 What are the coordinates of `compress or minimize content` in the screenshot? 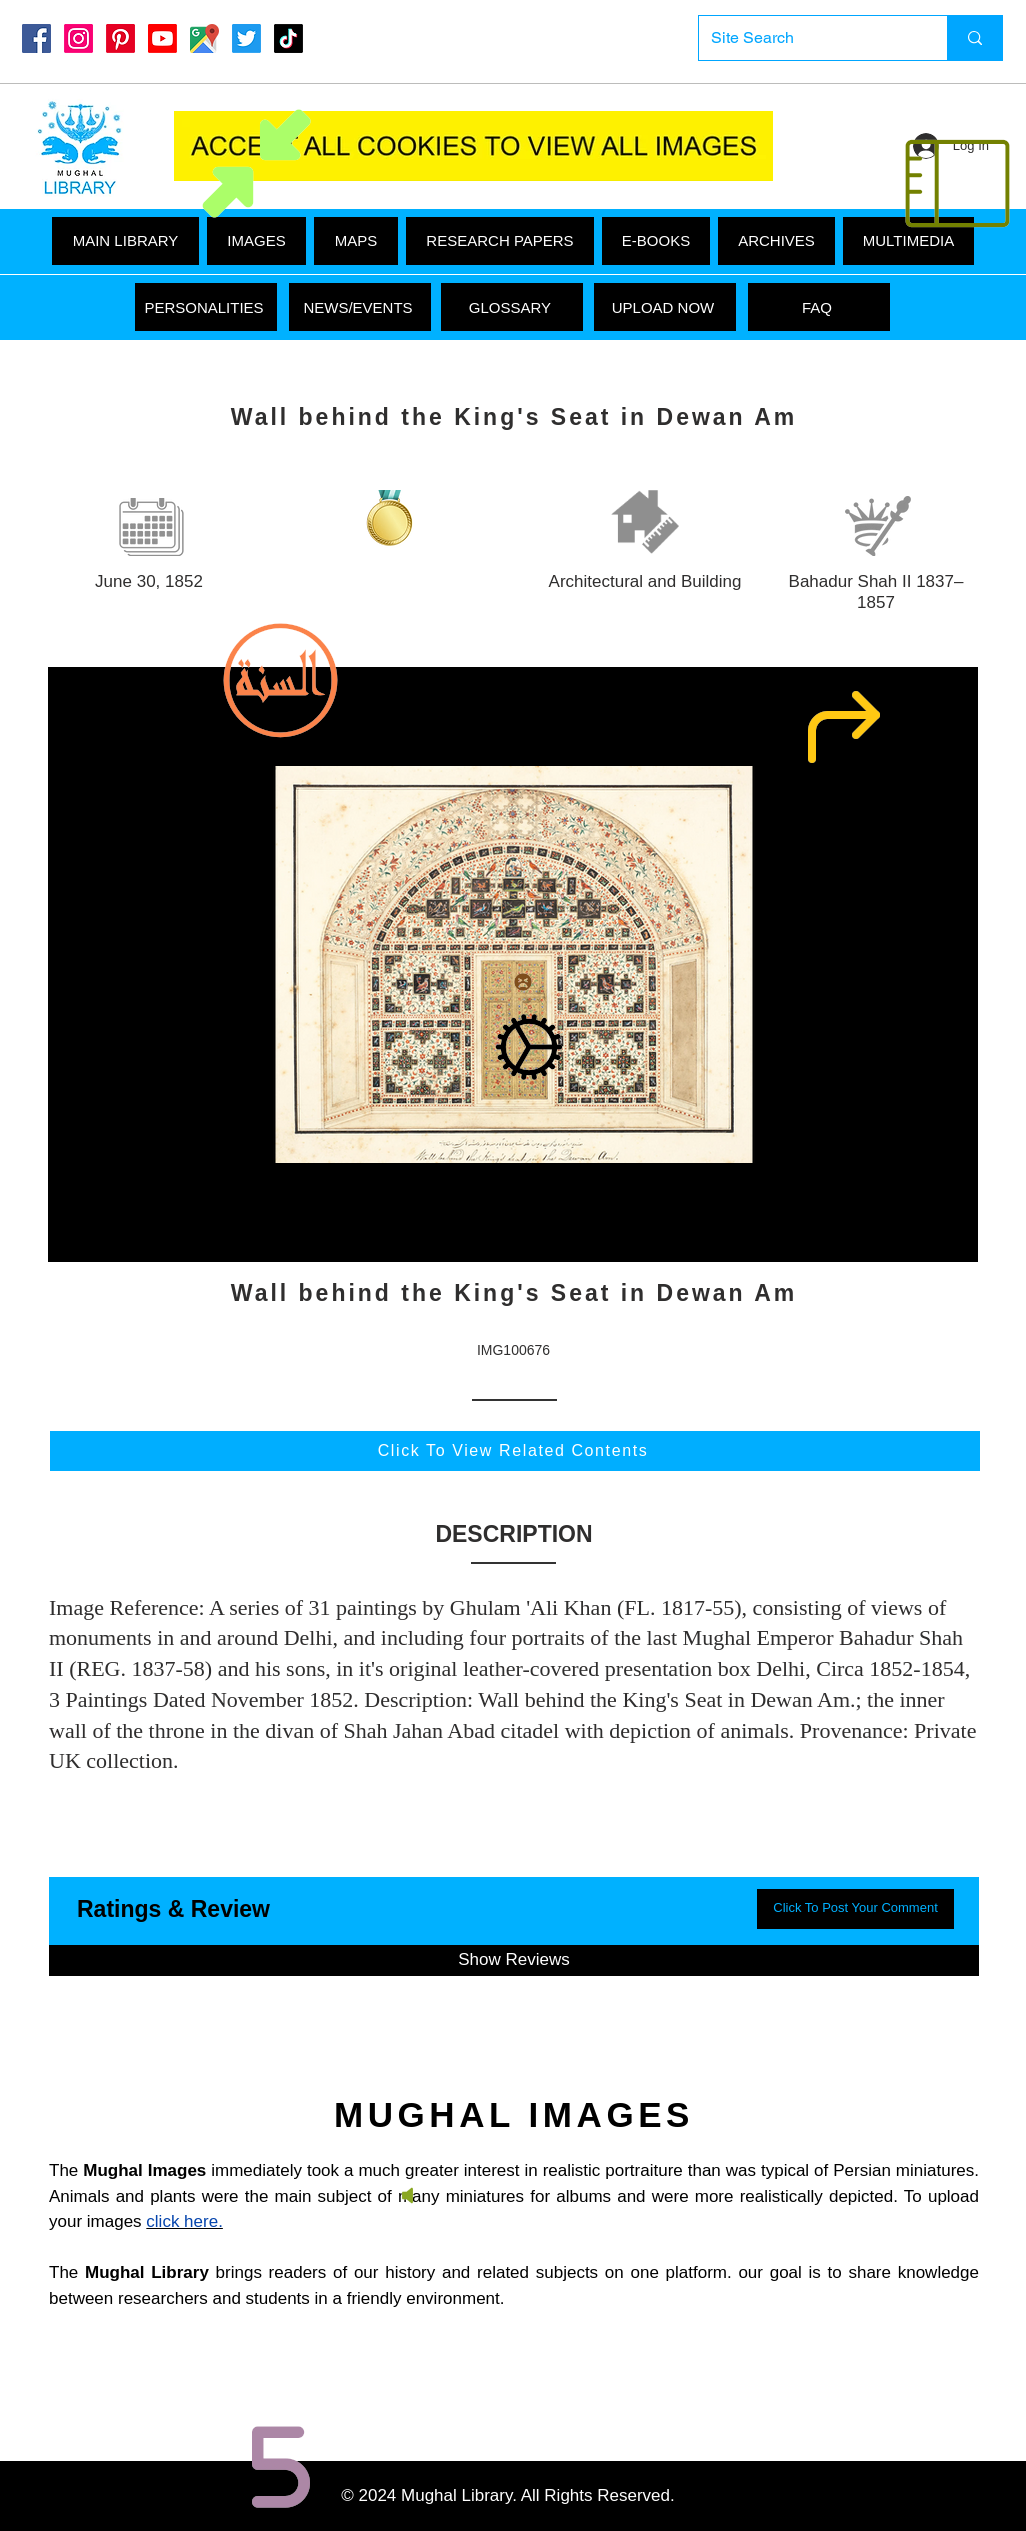 It's located at (256, 163).